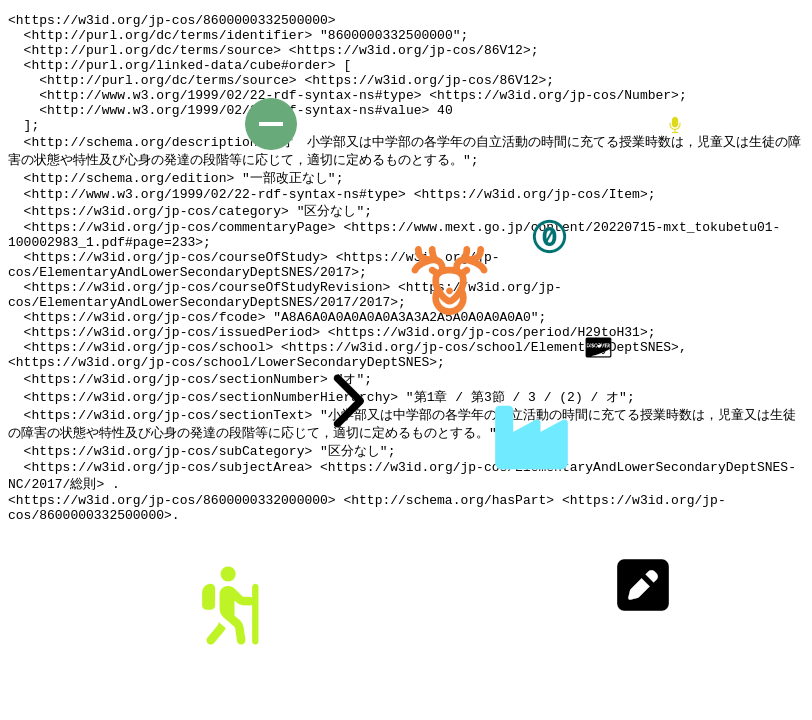  What do you see at coordinates (643, 585) in the screenshot?
I see `edit or modify content` at bounding box center [643, 585].